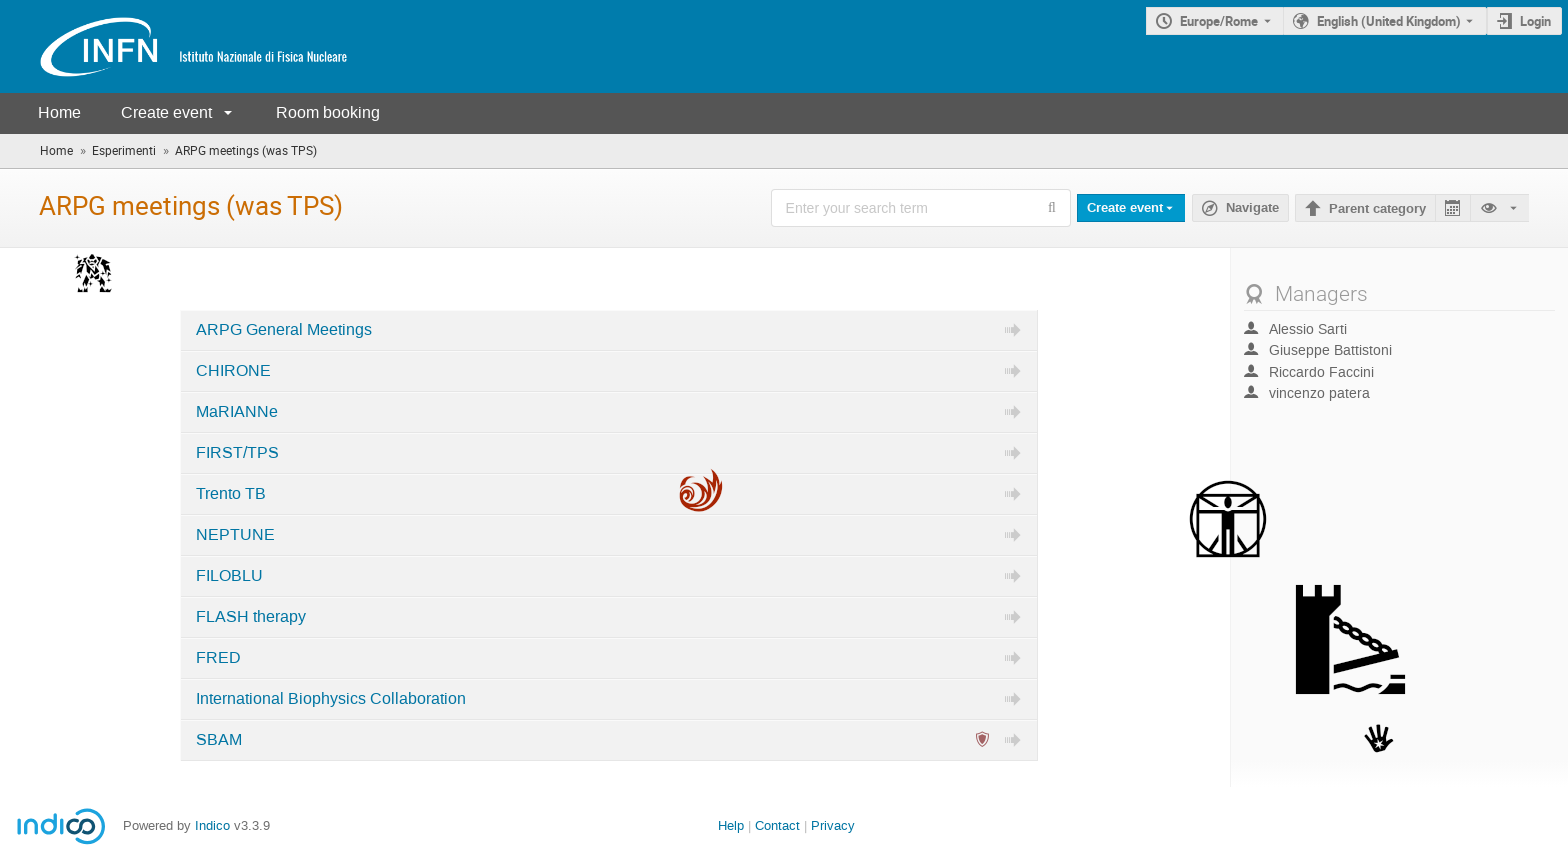 This screenshot has height=856, width=1568. What do you see at coordinates (701, 490) in the screenshot?
I see `indicates a fire or flame spell with spin effect in a game` at bounding box center [701, 490].